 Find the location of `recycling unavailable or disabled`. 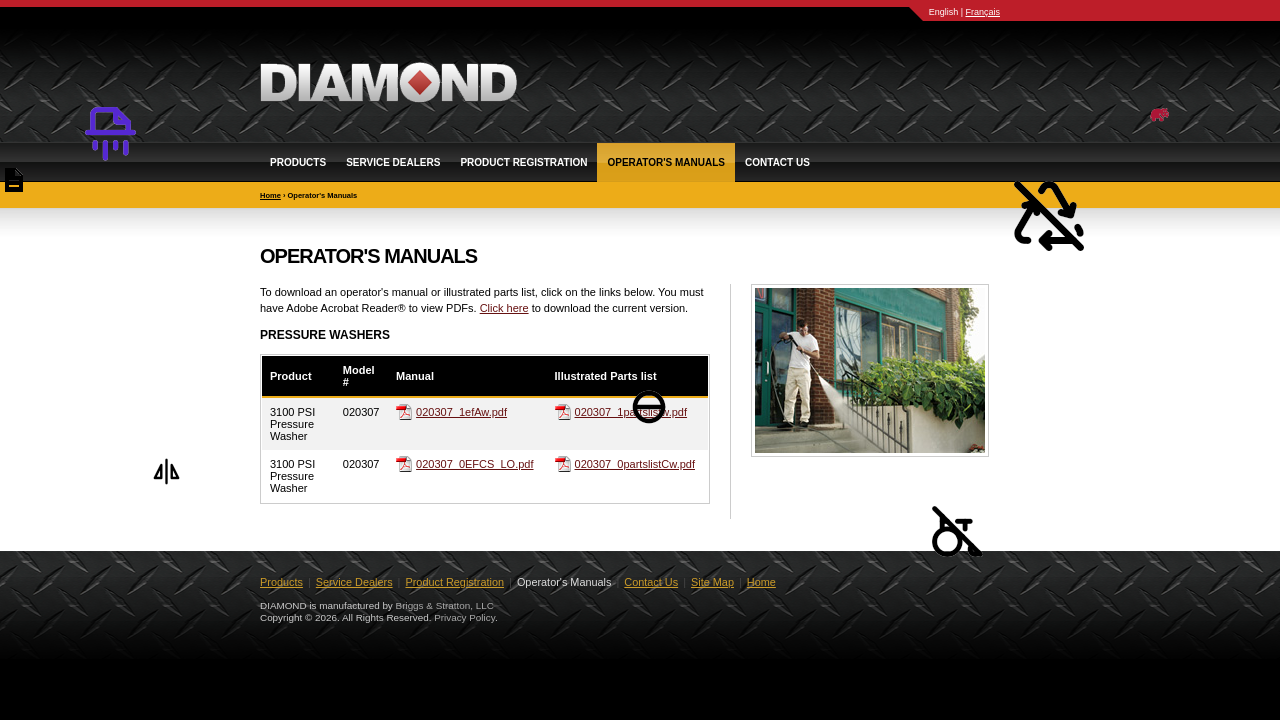

recycling unavailable or disabled is located at coordinates (1049, 216).